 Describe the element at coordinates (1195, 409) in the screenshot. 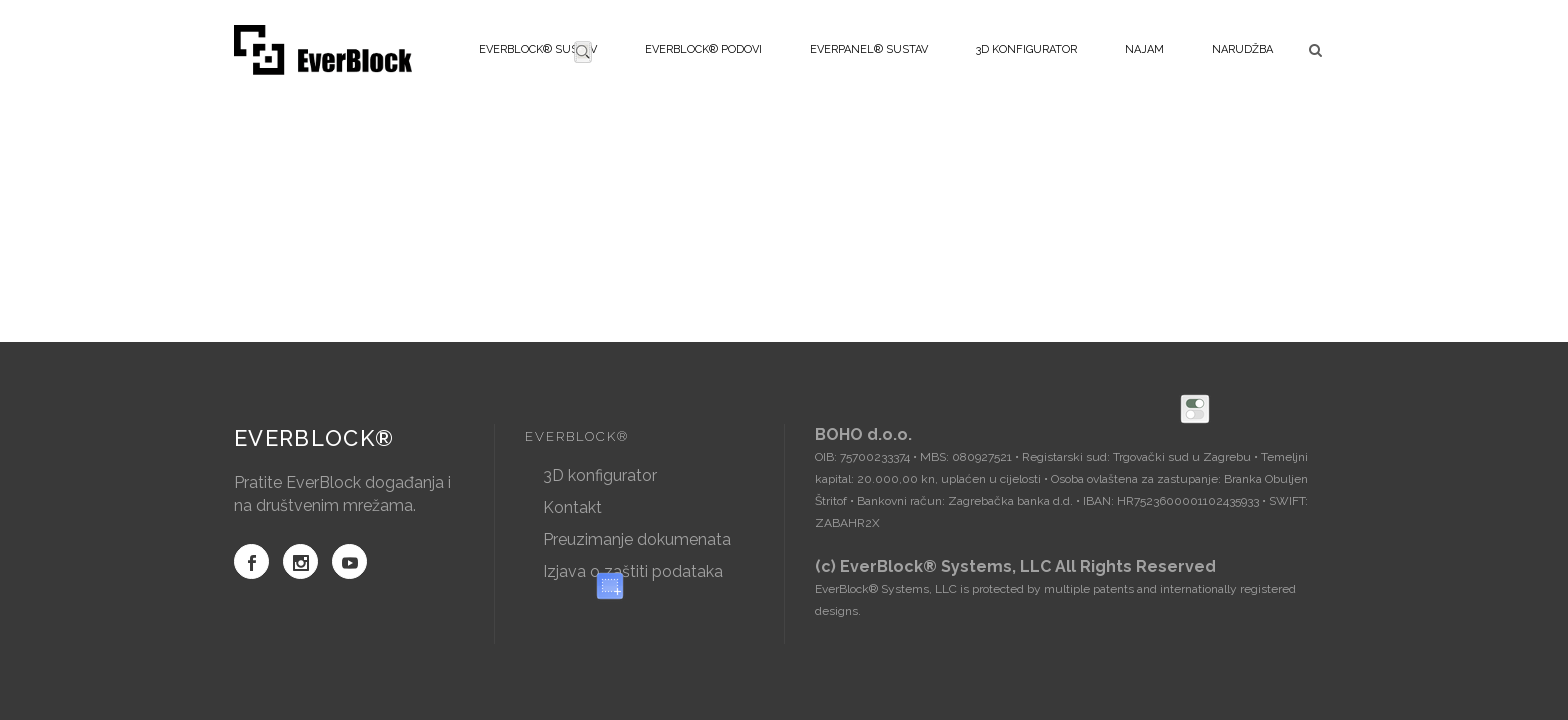

I see `open system settings or preferences` at that location.